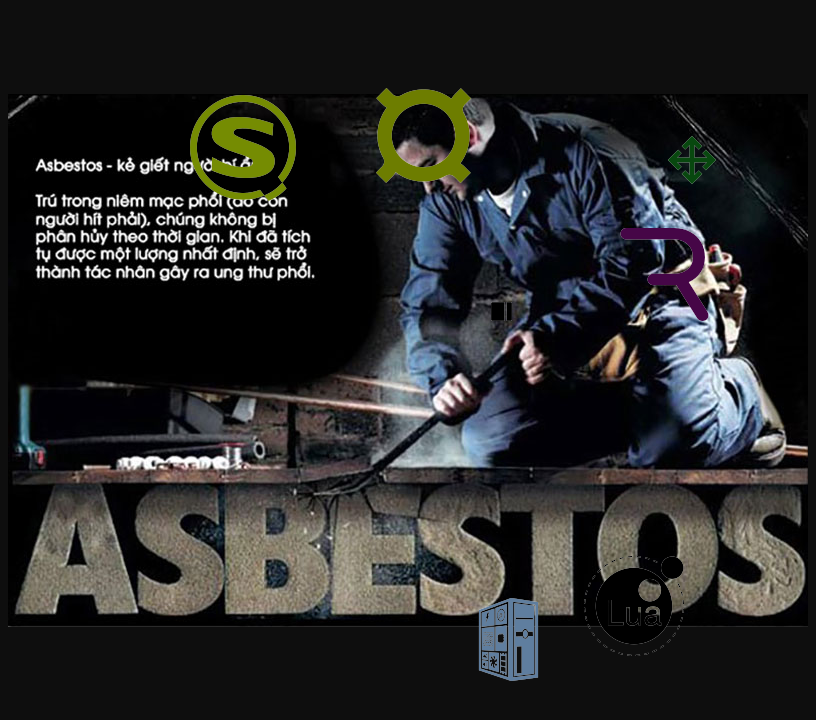  Describe the element at coordinates (692, 160) in the screenshot. I see `drag to reposition element` at that location.